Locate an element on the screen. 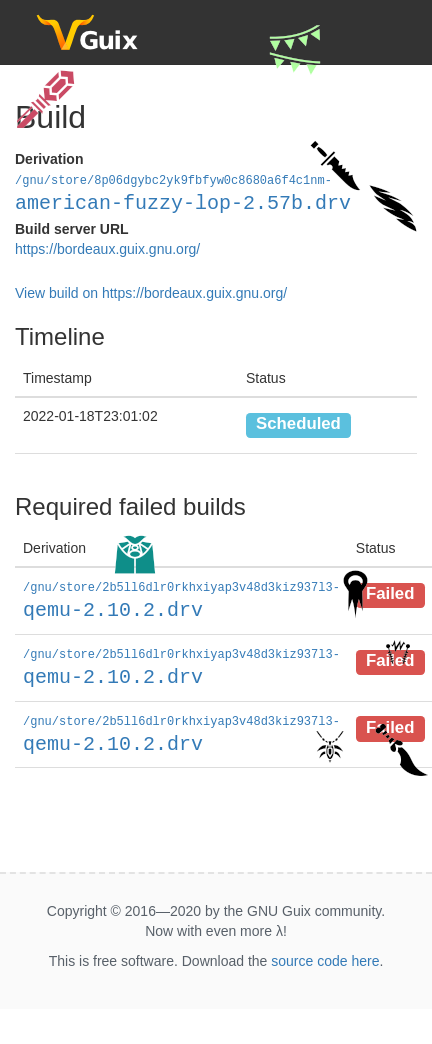 This screenshot has width=432, height=1044. trigger an explosion or blast effect is located at coordinates (355, 594).